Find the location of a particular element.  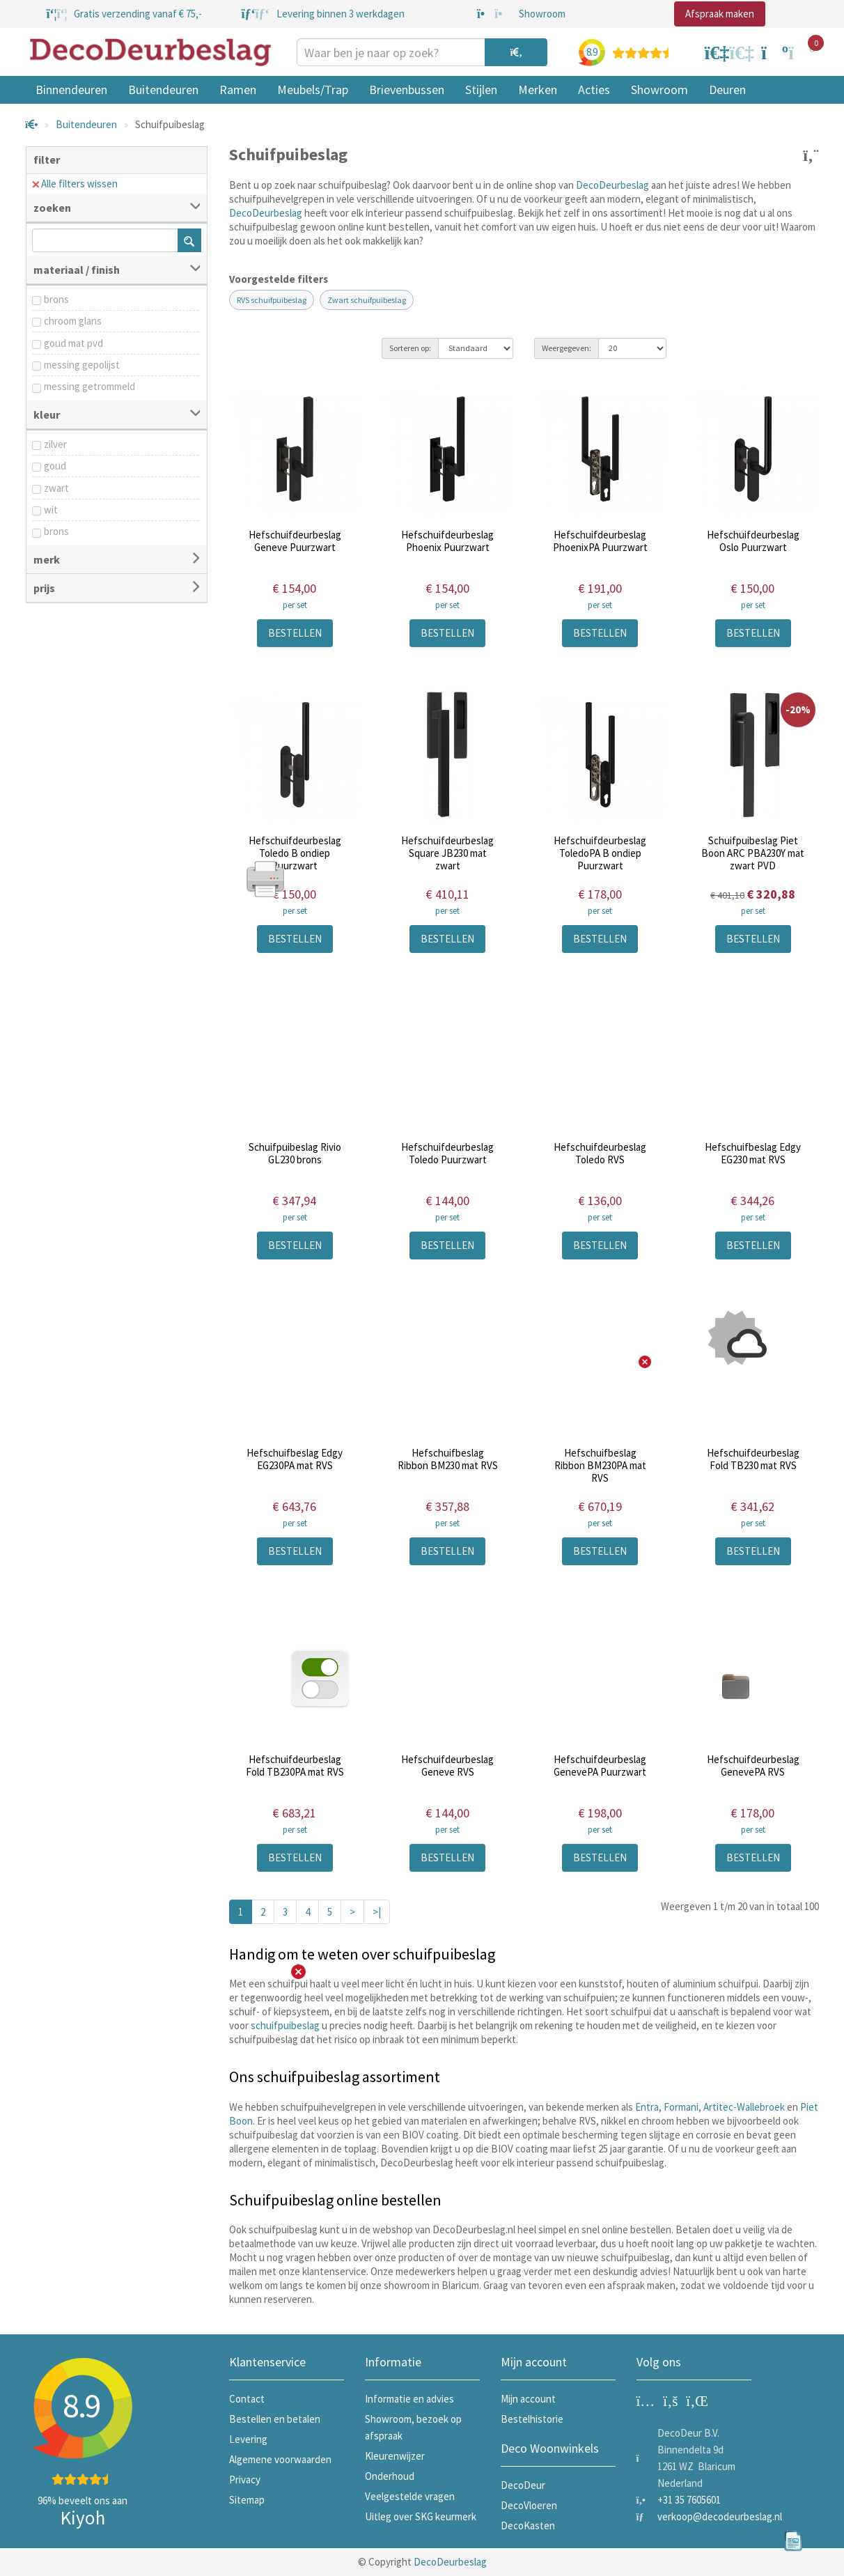

open a text document file is located at coordinates (793, 2540).